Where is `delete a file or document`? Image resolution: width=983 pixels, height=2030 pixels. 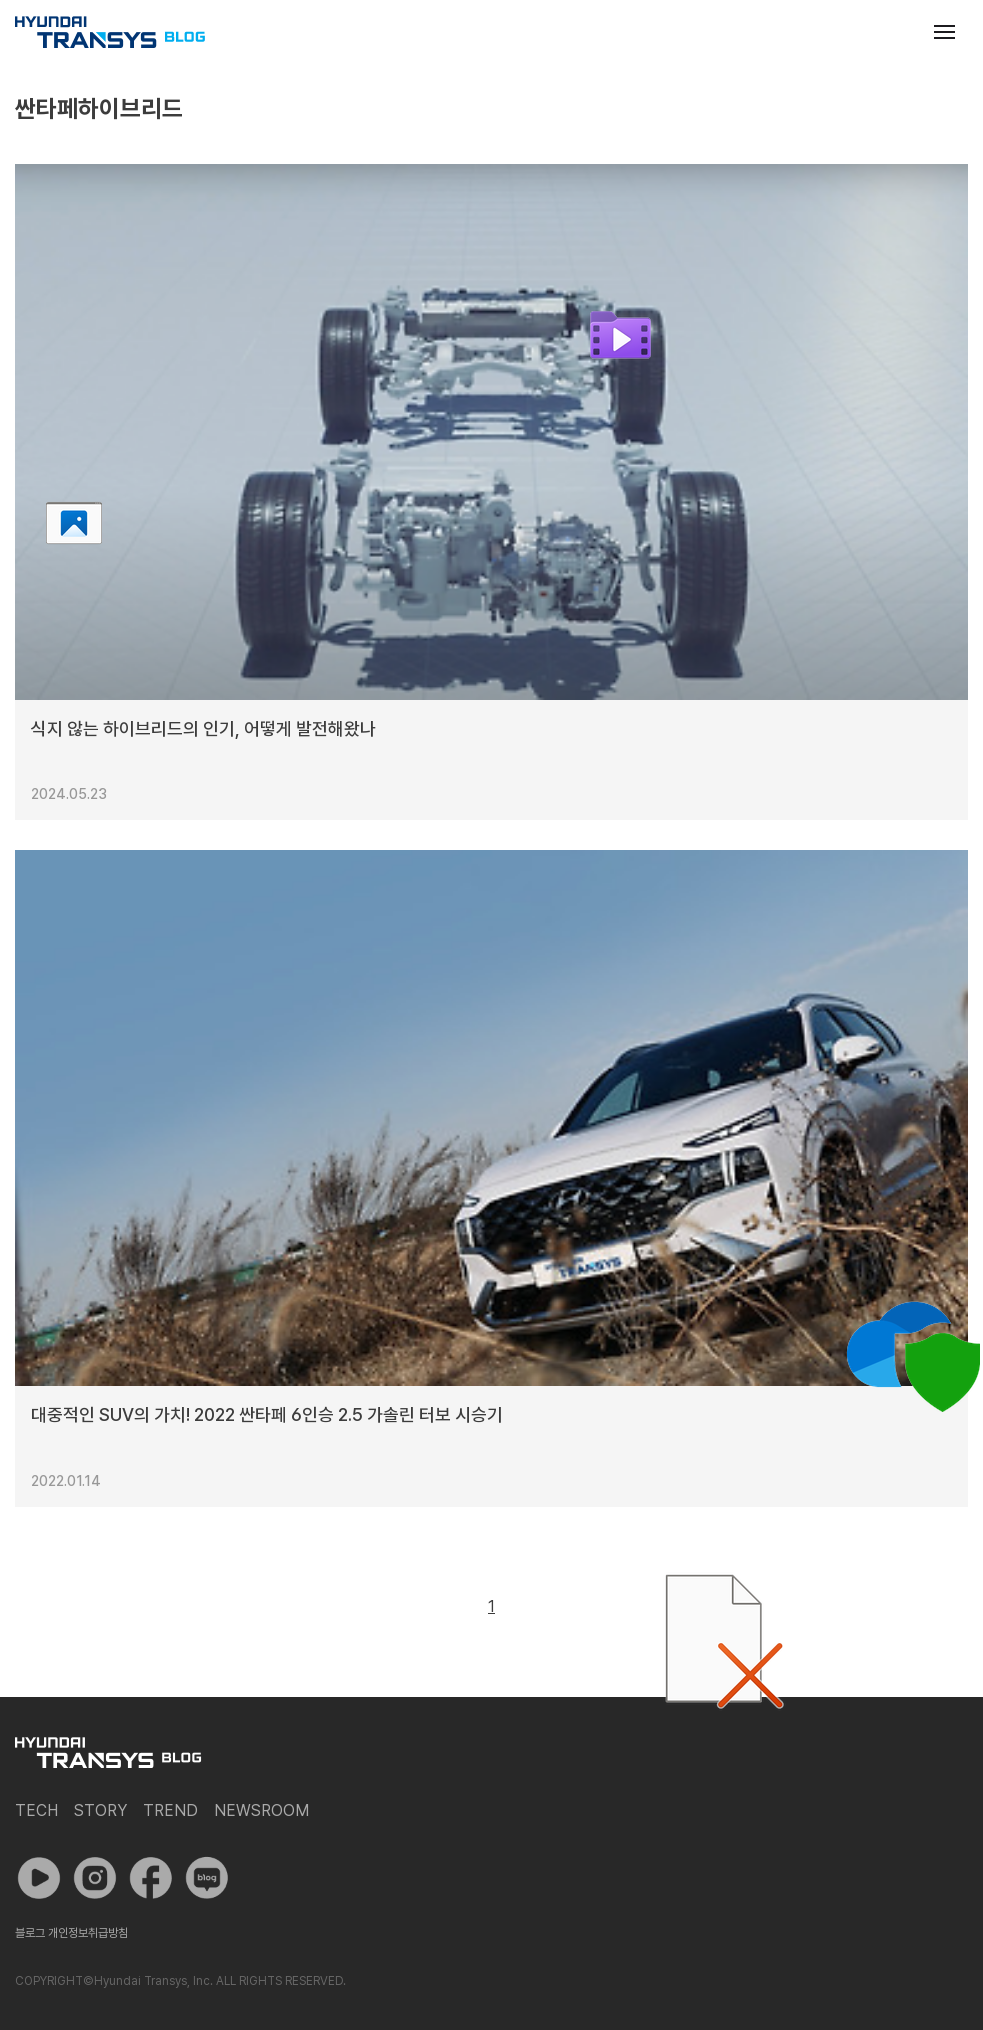 delete a file or document is located at coordinates (713, 1638).